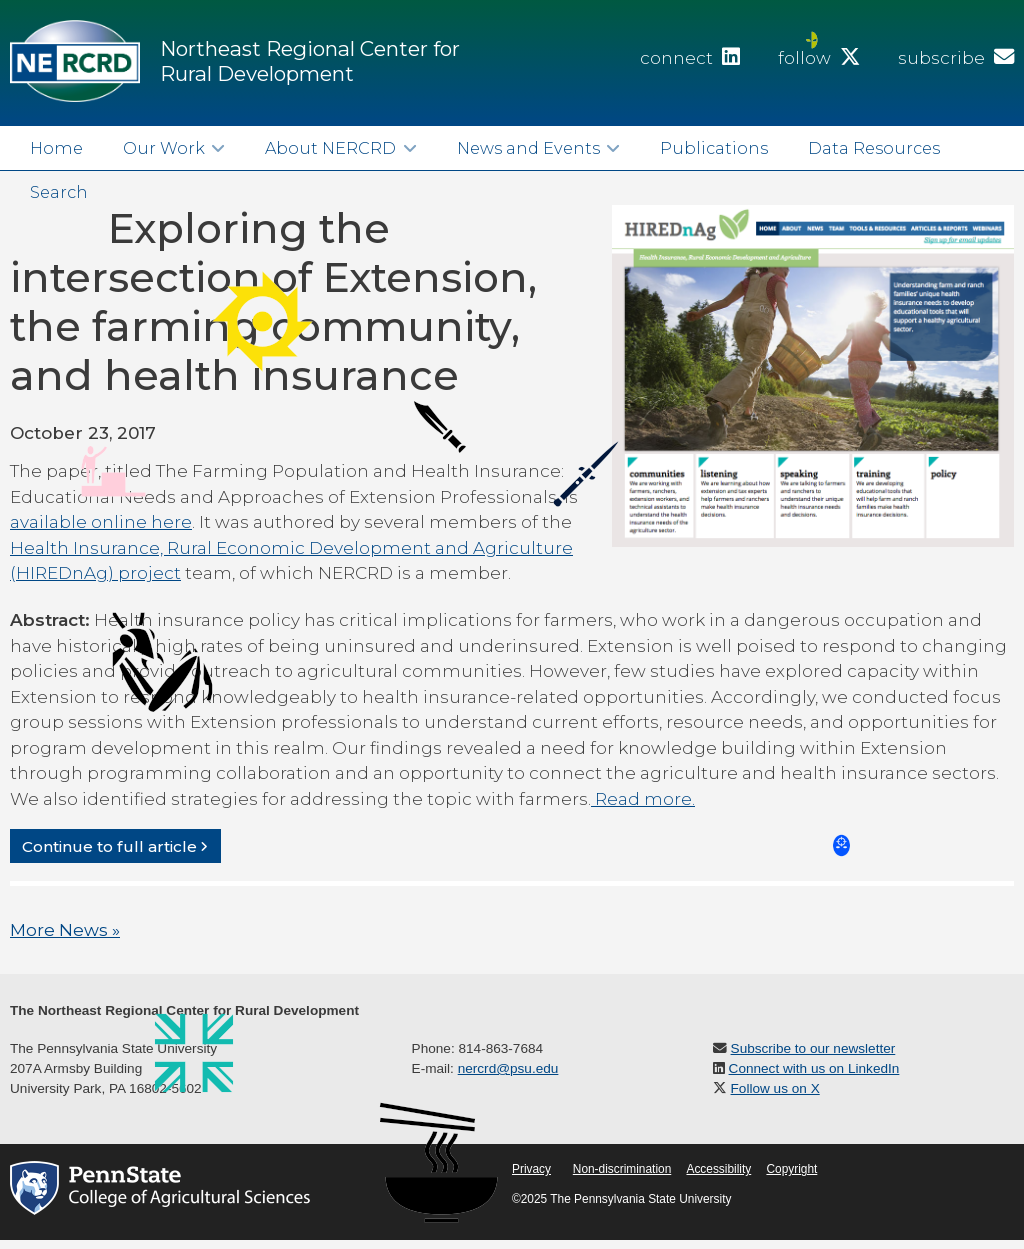 This screenshot has width=1024, height=1249. What do you see at coordinates (586, 474) in the screenshot?
I see `represents a weapon or blade item in a game inventory` at bounding box center [586, 474].